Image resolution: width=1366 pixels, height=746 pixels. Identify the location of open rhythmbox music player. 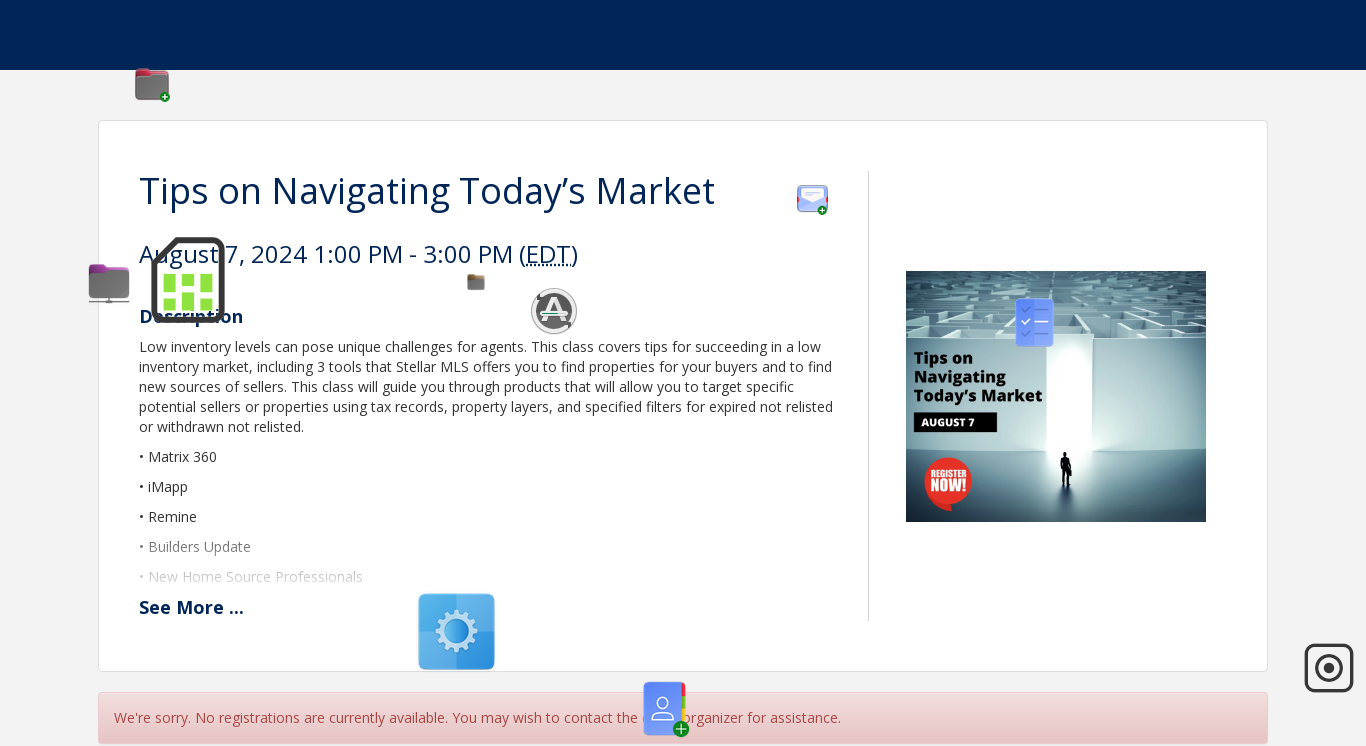
(1329, 668).